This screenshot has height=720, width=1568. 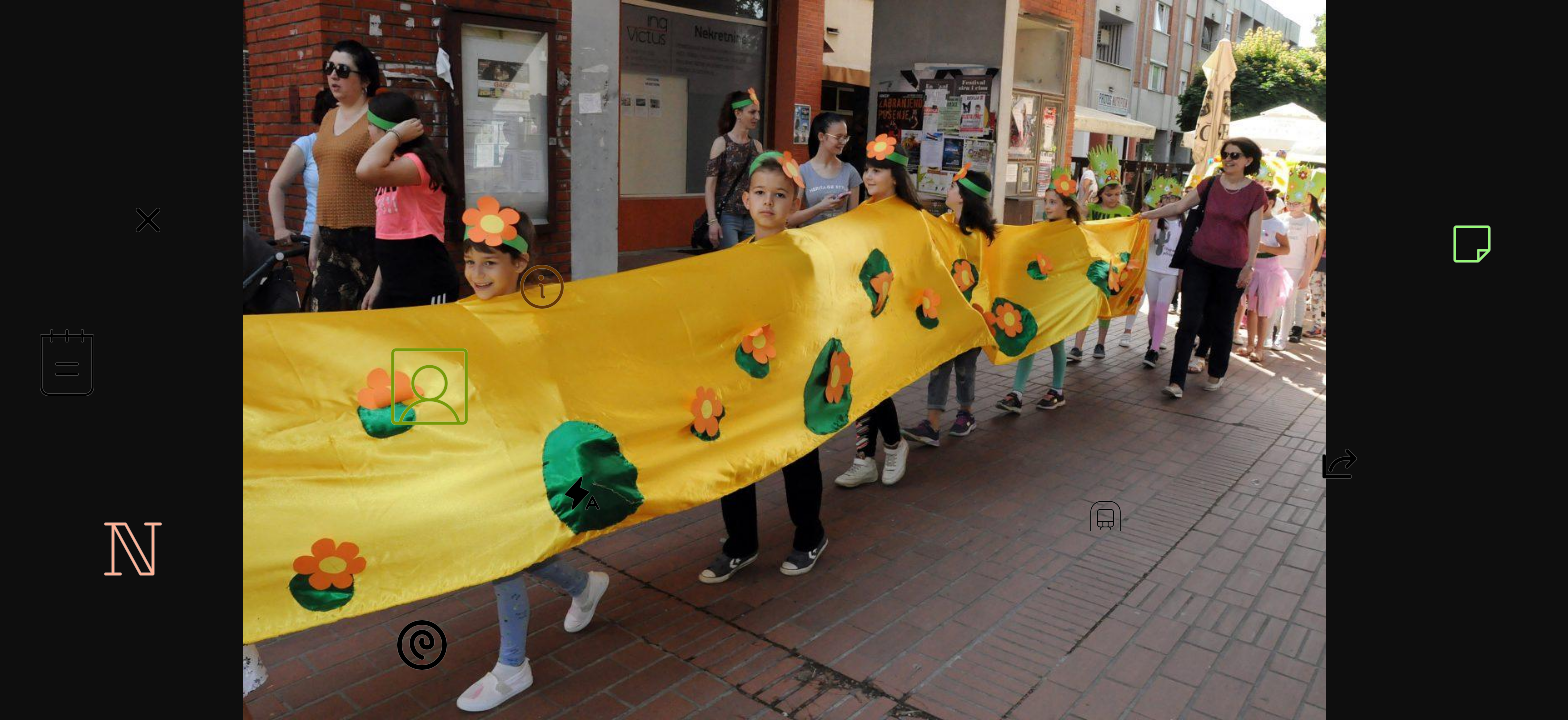 I want to click on share this content, so click(x=1339, y=462).